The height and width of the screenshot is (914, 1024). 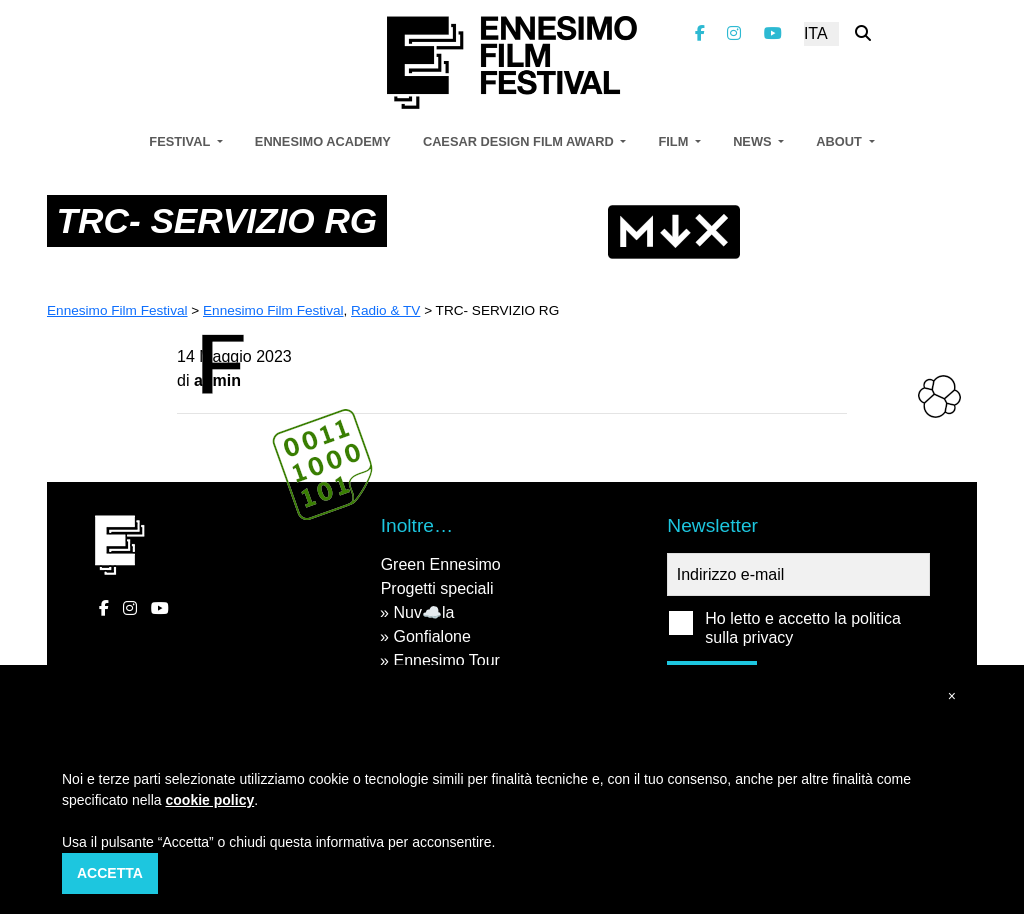 I want to click on MDX file format or project indicator, so click(x=674, y=232).